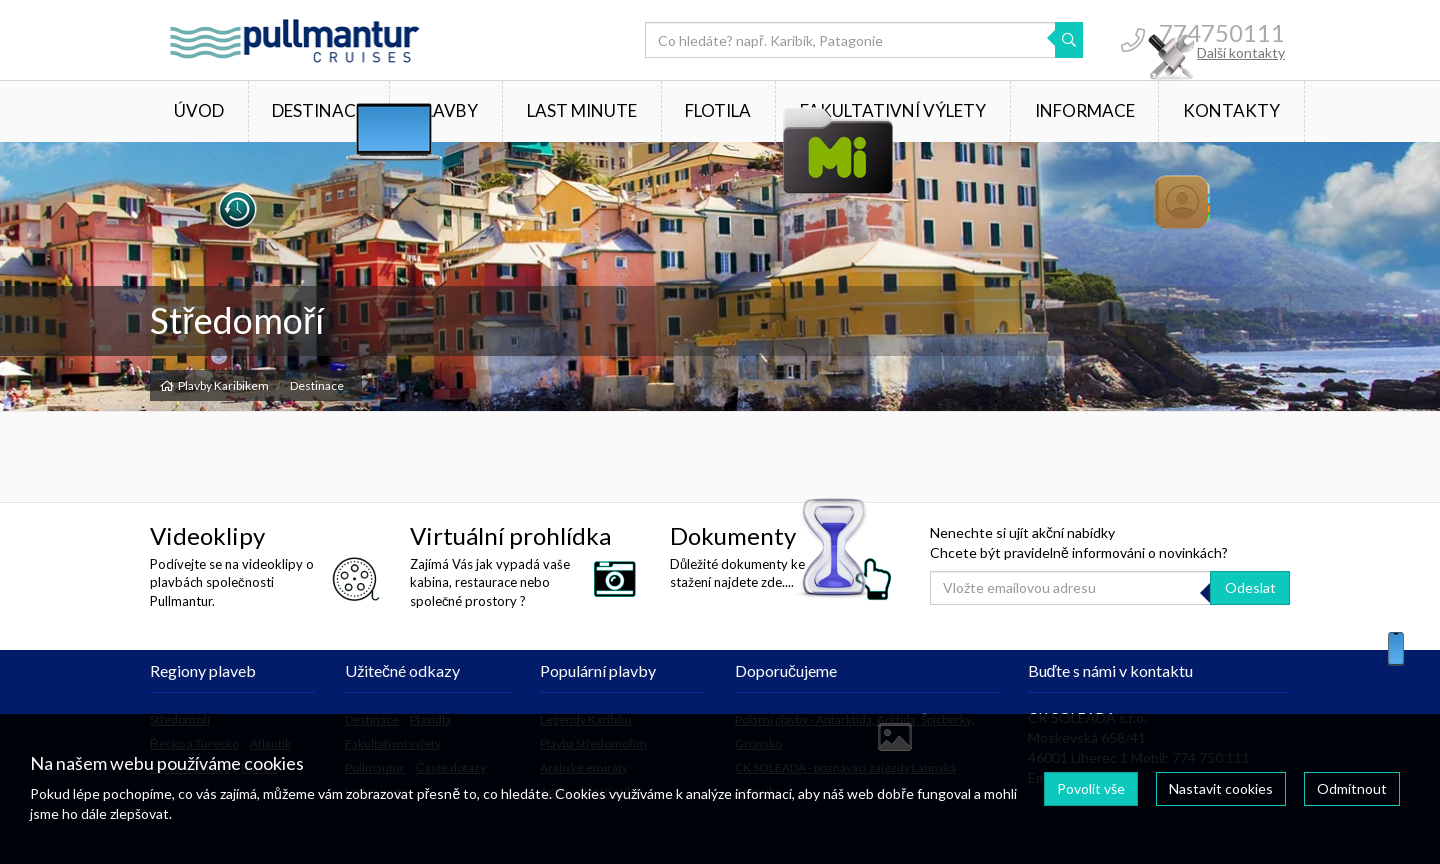  What do you see at coordinates (1171, 57) in the screenshot?
I see `open applescript utility for automation settings` at bounding box center [1171, 57].